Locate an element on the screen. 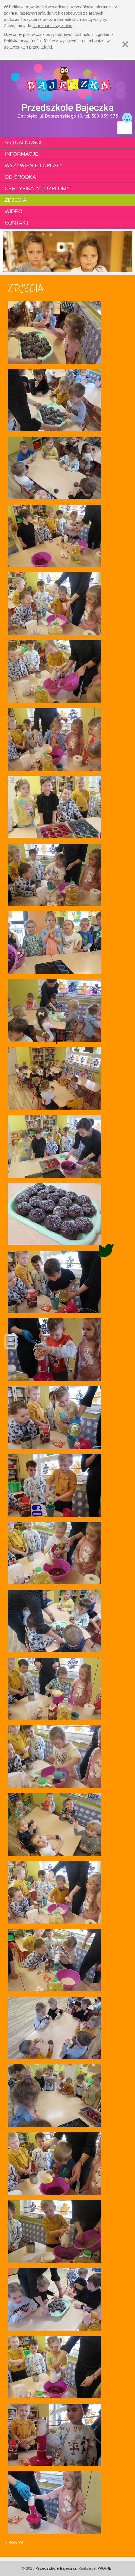 This screenshot has width=135, height=2576. indicates an awkward or uncomfortable status is located at coordinates (127, 118).